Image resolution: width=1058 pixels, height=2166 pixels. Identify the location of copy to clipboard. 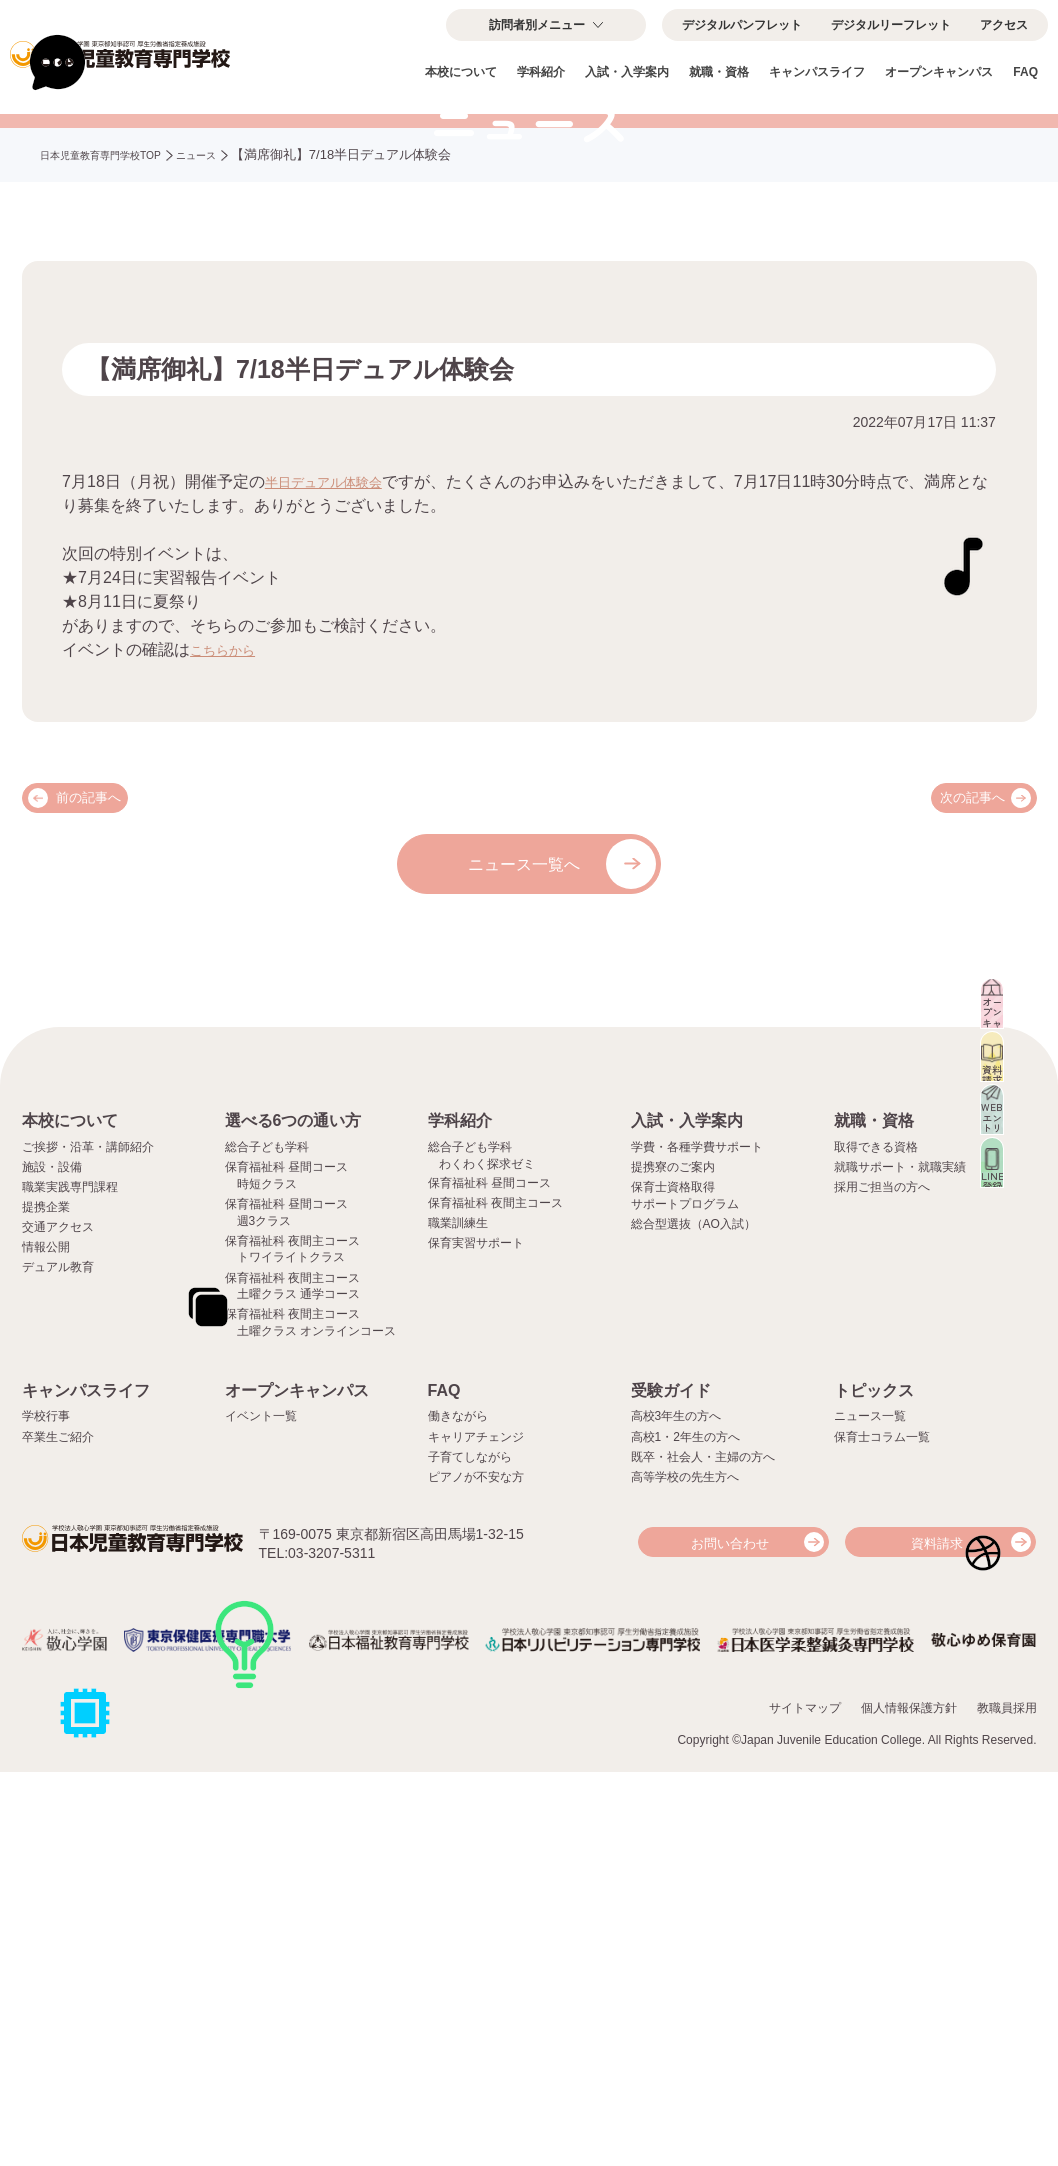
(208, 1307).